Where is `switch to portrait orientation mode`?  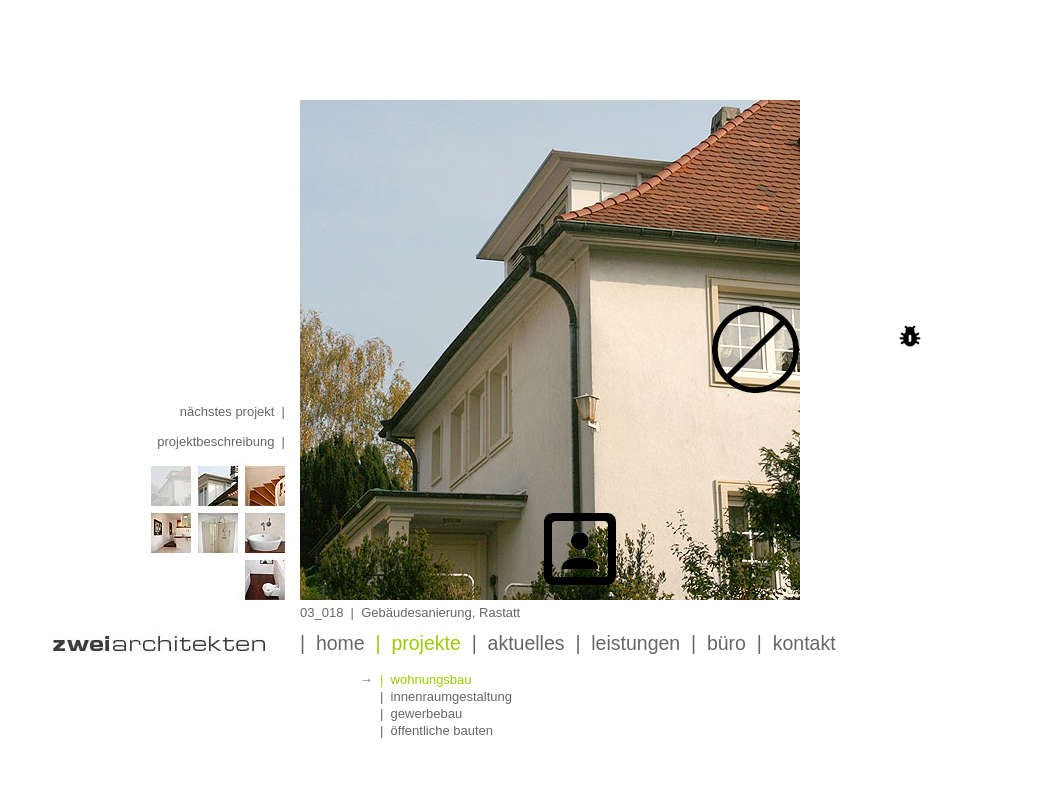 switch to portrait orientation mode is located at coordinates (580, 549).